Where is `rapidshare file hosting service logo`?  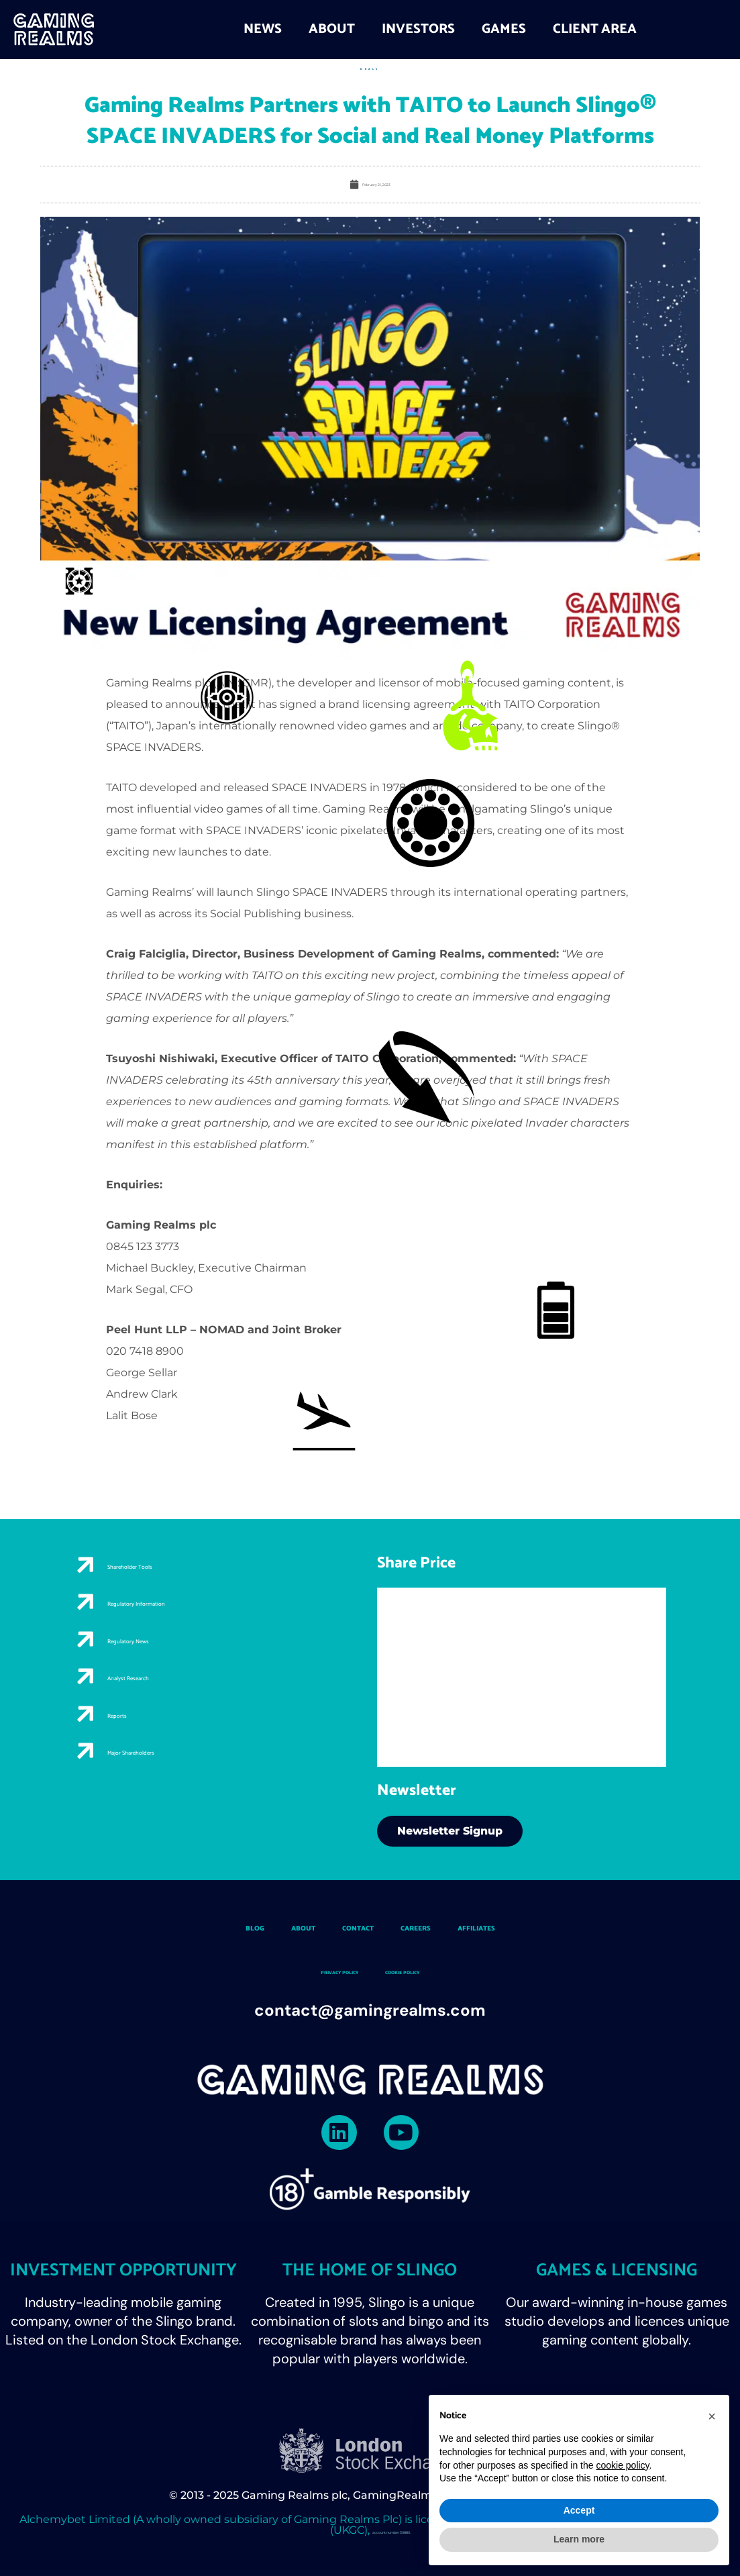
rapidshare file hosting service logo is located at coordinates (425, 1078).